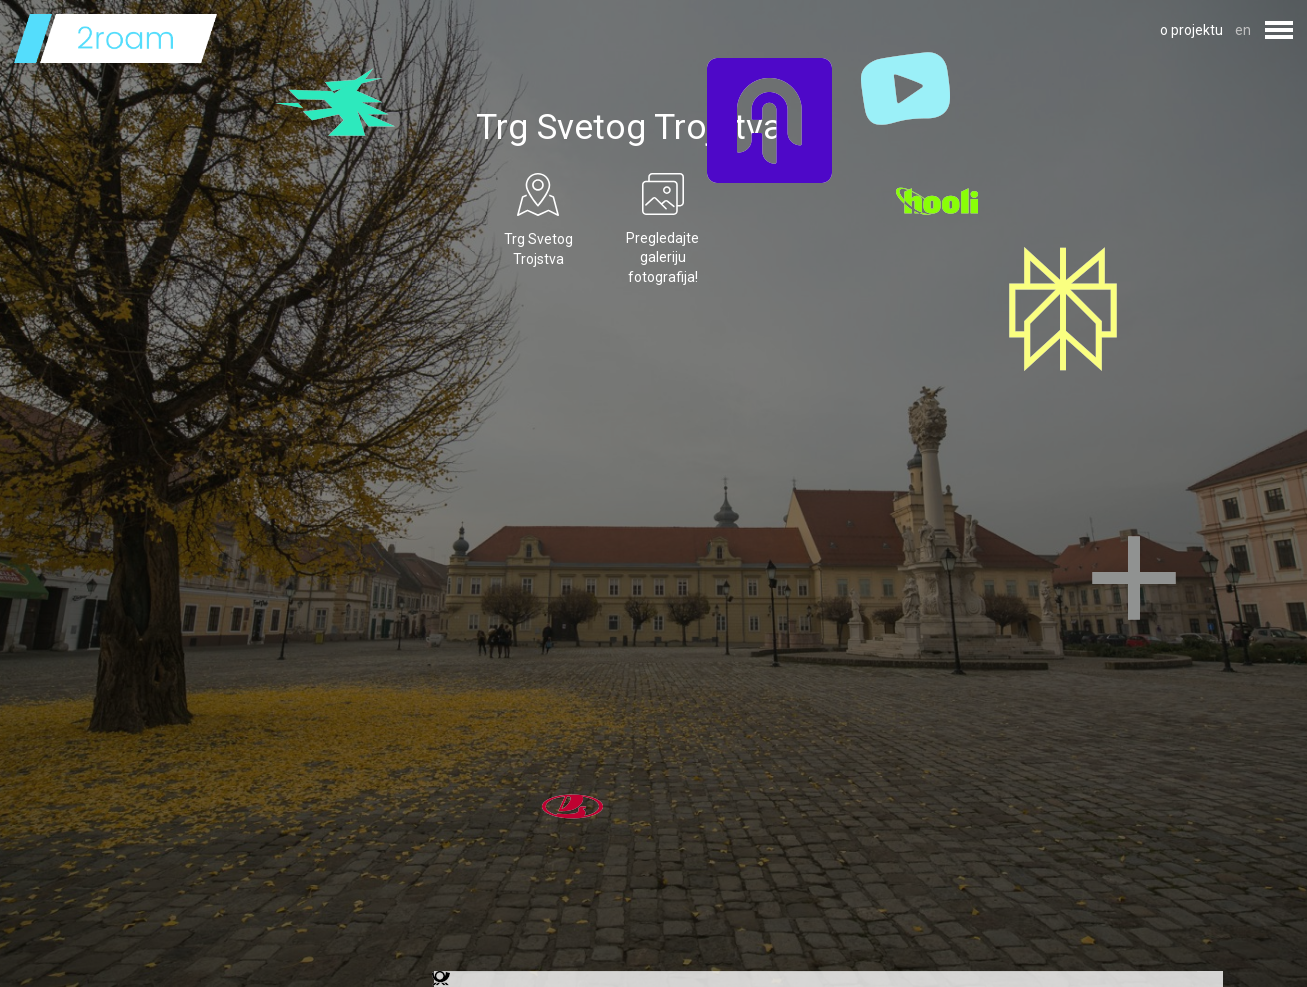 This screenshot has height=987, width=1307. I want to click on open the Haystack app, so click(769, 120).